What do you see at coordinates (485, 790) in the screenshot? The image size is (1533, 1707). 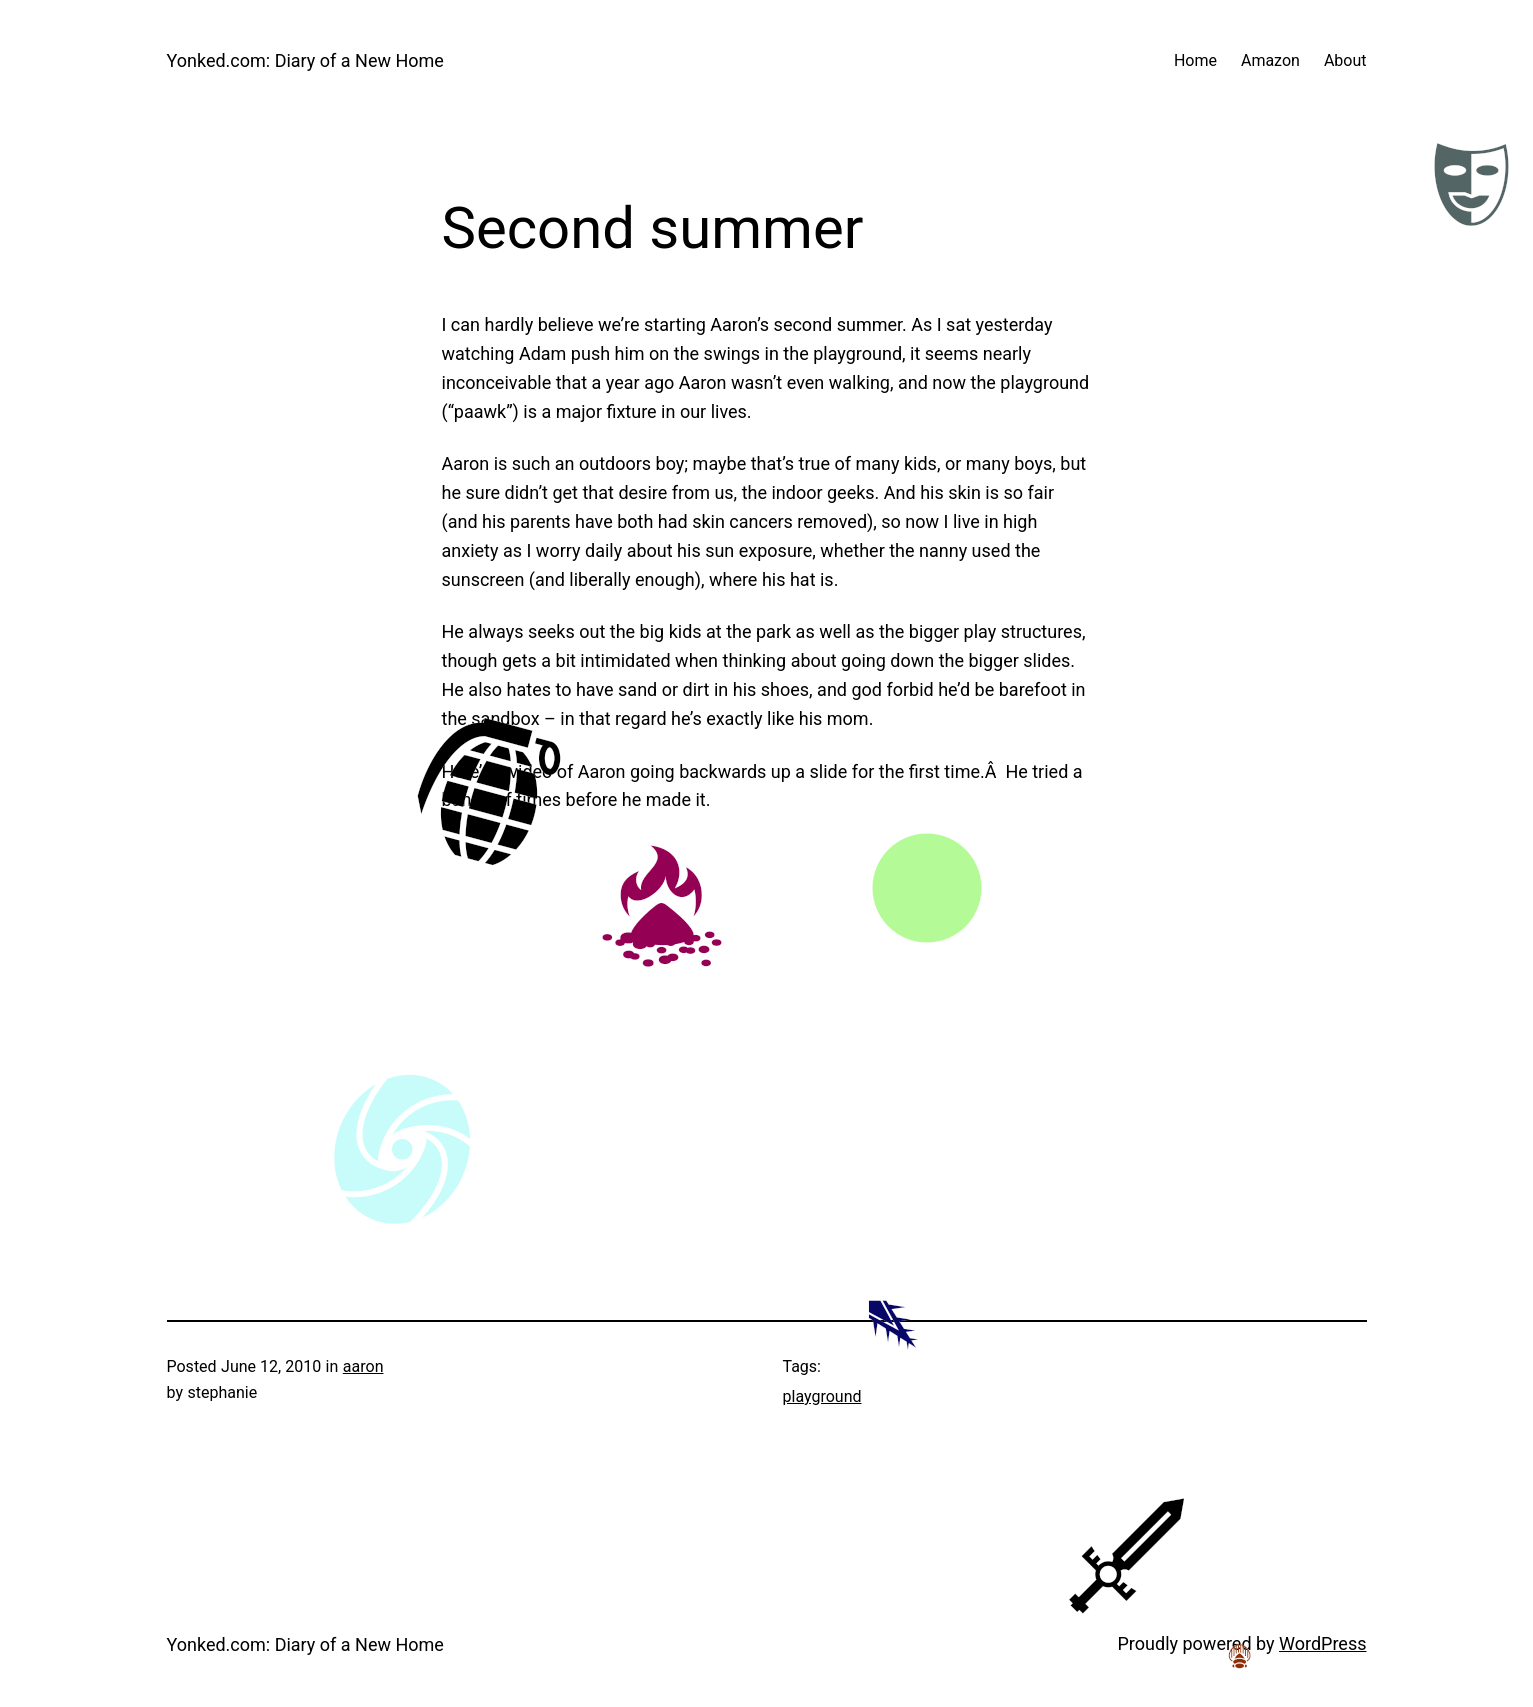 I see `select grenade weapon or explosive item` at bounding box center [485, 790].